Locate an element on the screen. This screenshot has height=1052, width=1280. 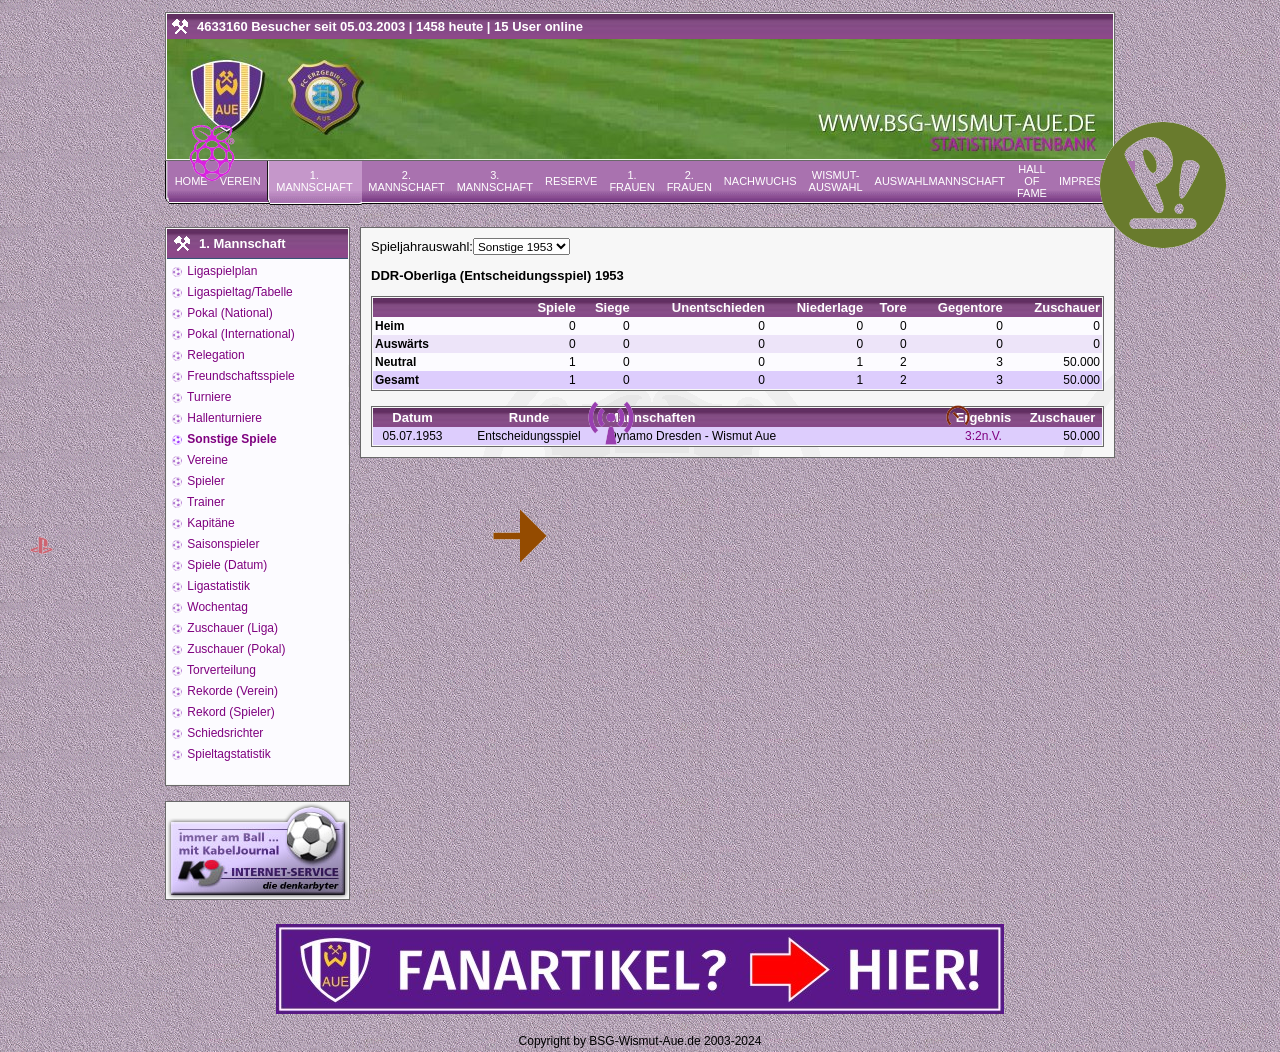
Raspberry Pi brand logo is located at coordinates (212, 153).